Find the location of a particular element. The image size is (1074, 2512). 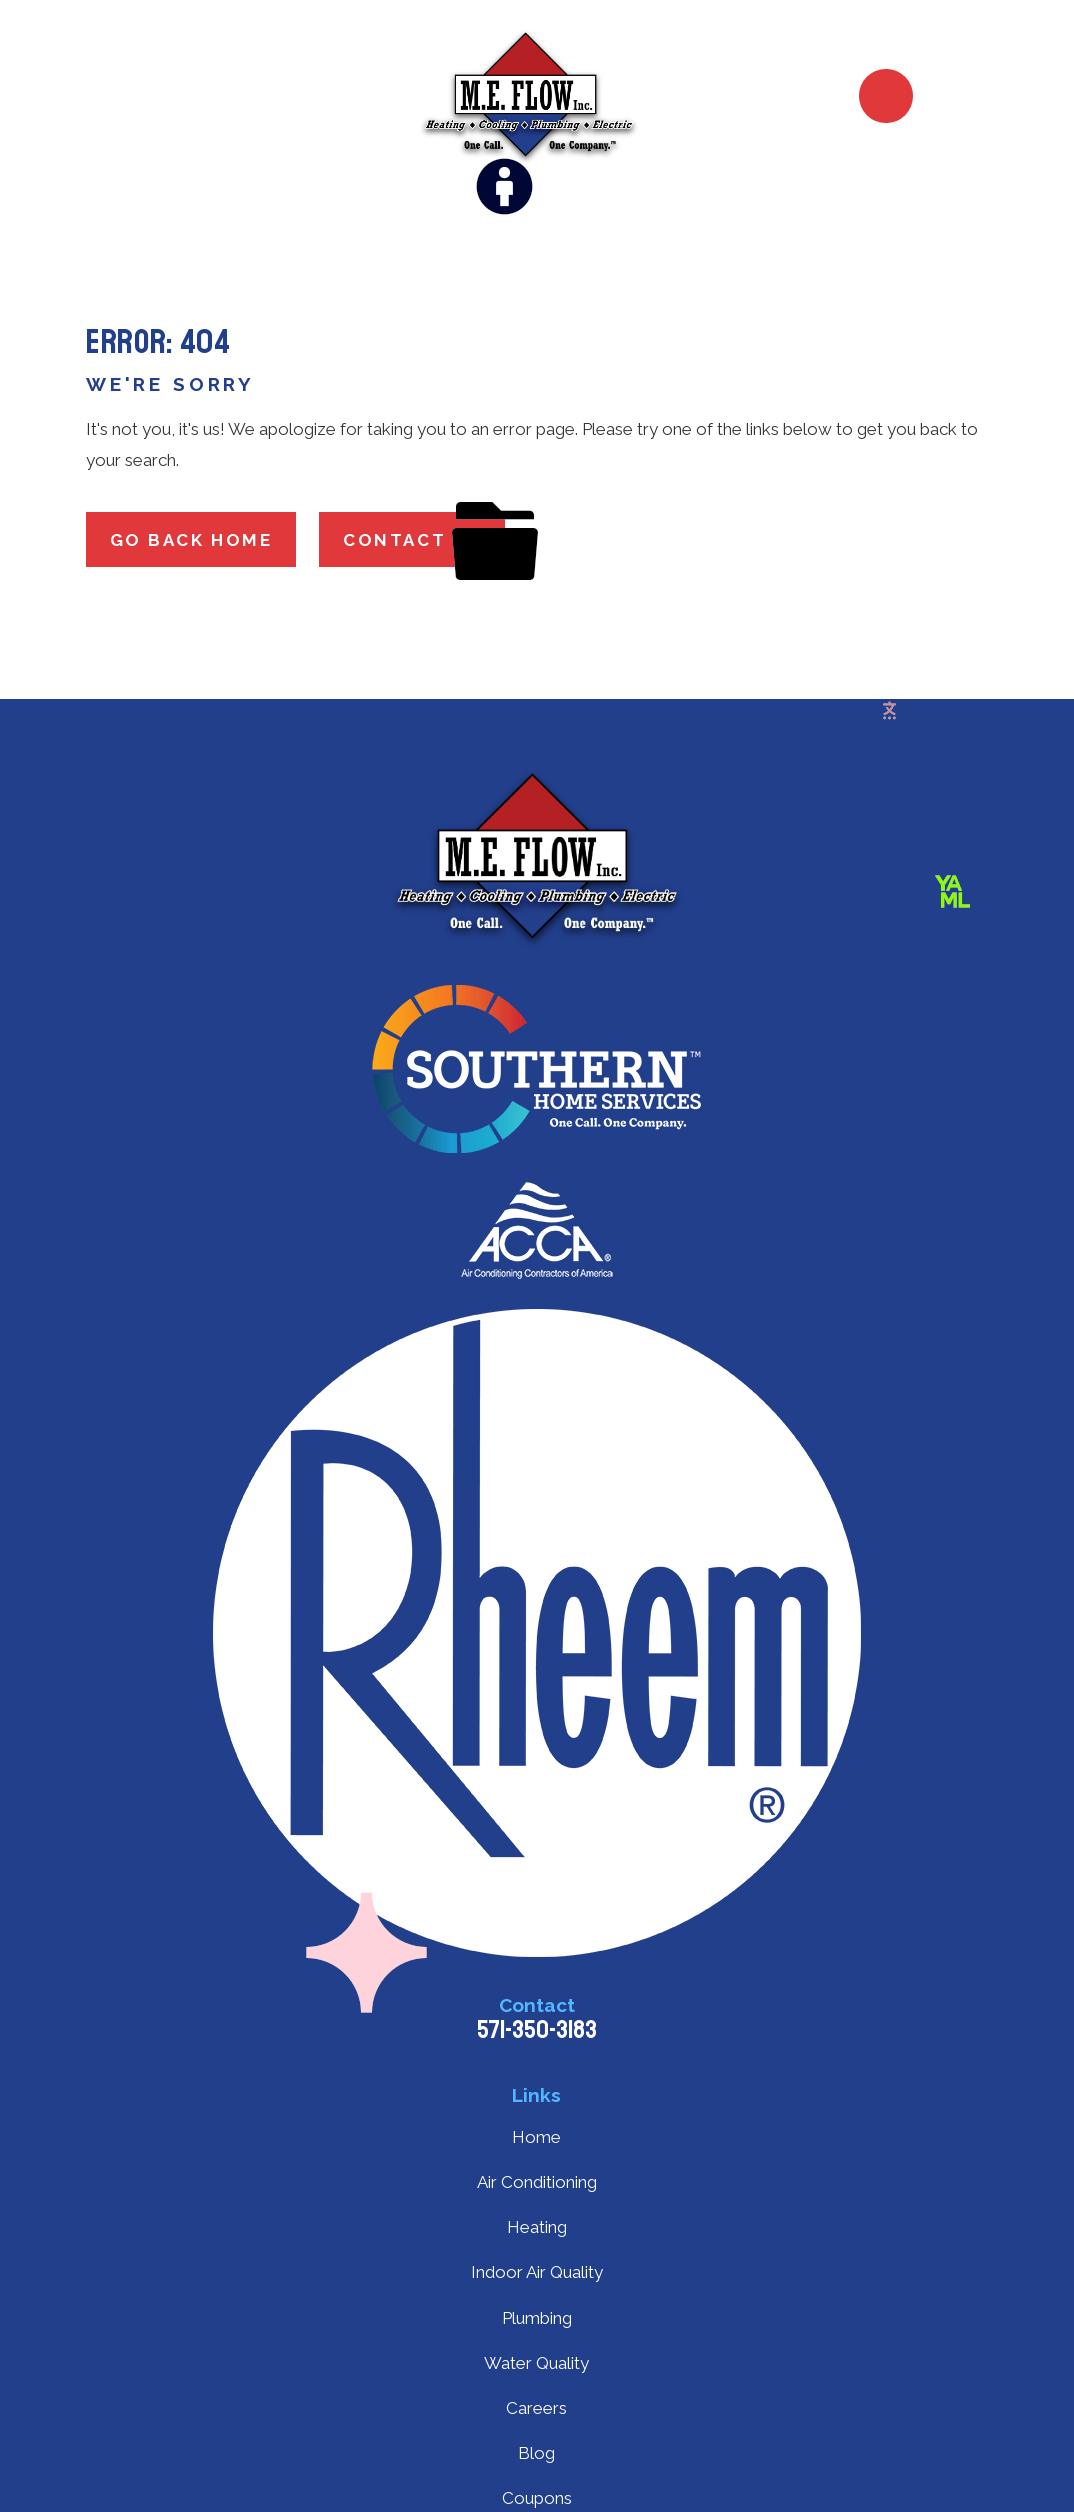

indicates a YAML configuration file is located at coordinates (952, 891).